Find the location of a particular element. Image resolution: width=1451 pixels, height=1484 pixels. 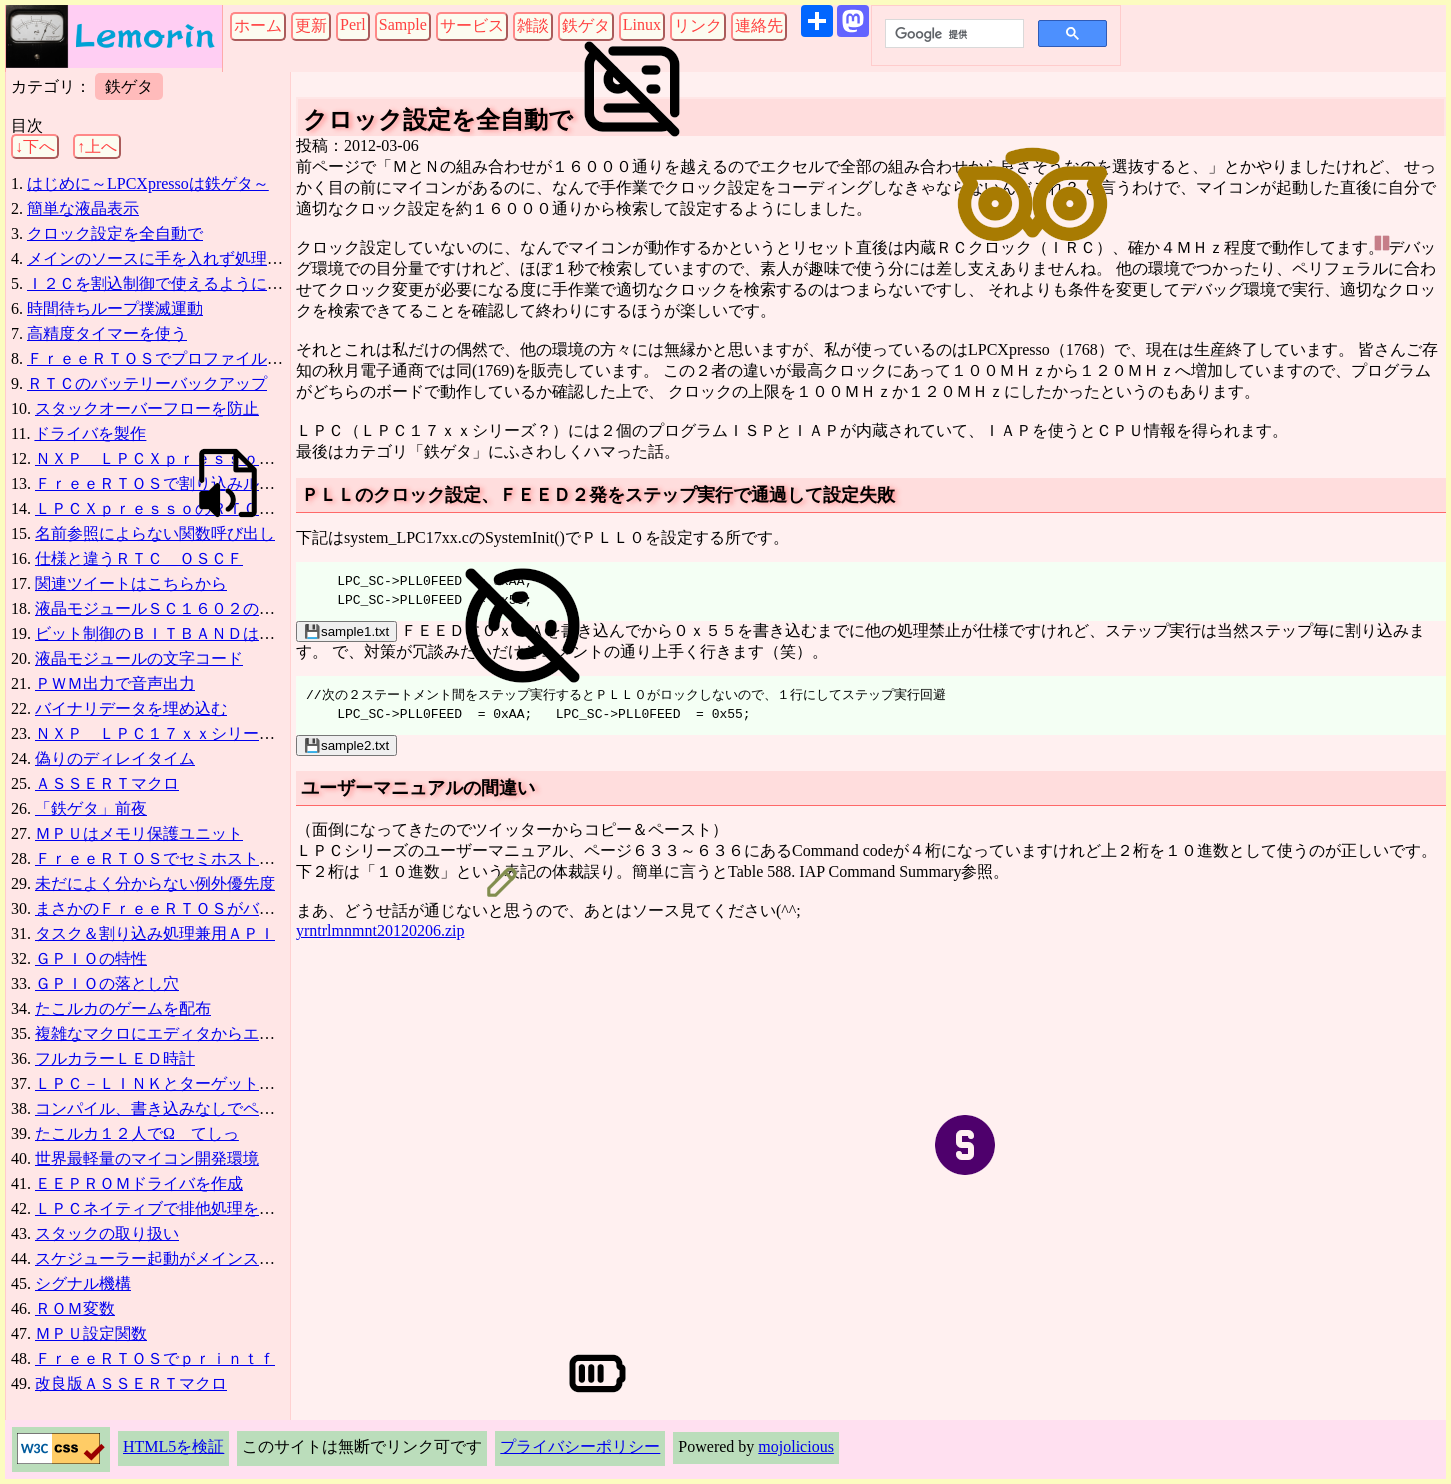

view tripadvisor reviews and ratings is located at coordinates (1032, 193).